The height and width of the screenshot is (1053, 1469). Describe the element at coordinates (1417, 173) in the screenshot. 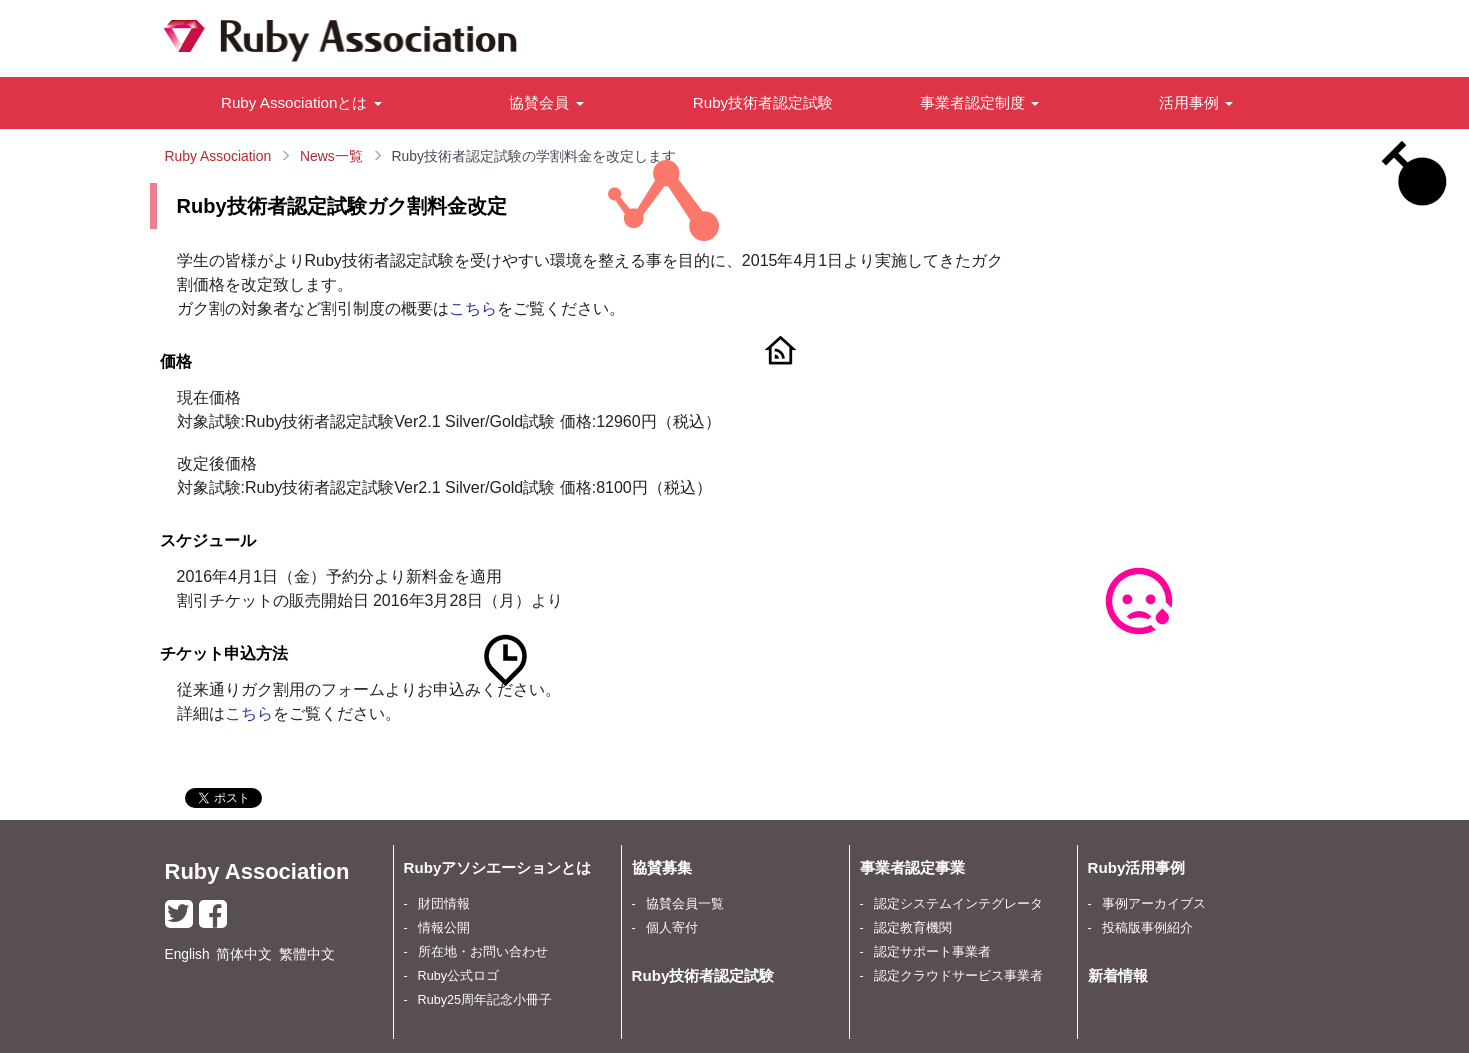

I see `gender identity symbol for travesti` at that location.